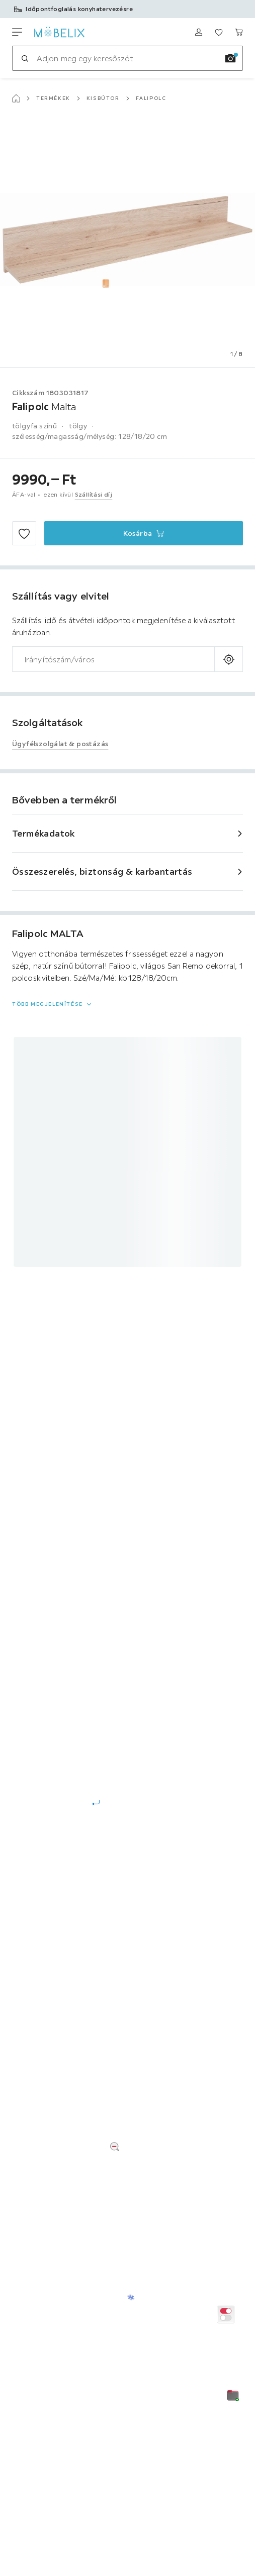 This screenshot has width=255, height=2576. Describe the element at coordinates (226, 2314) in the screenshot. I see `open unity tweak tool settings` at that location.